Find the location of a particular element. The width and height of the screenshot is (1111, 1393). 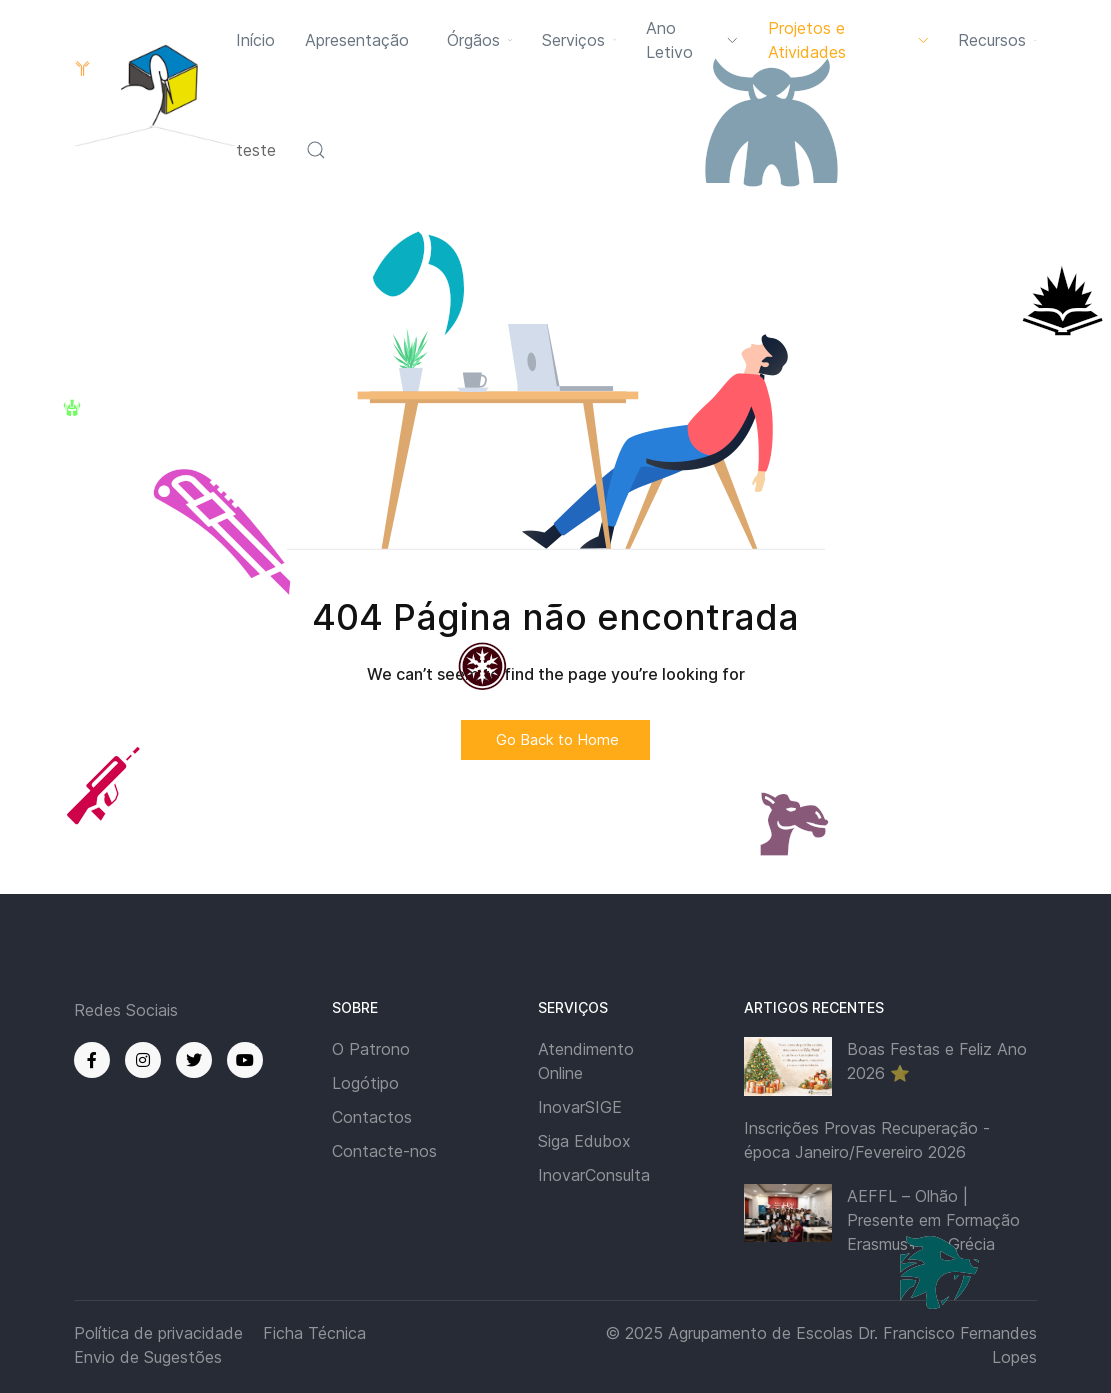

view immune system or antibody information is located at coordinates (82, 68).